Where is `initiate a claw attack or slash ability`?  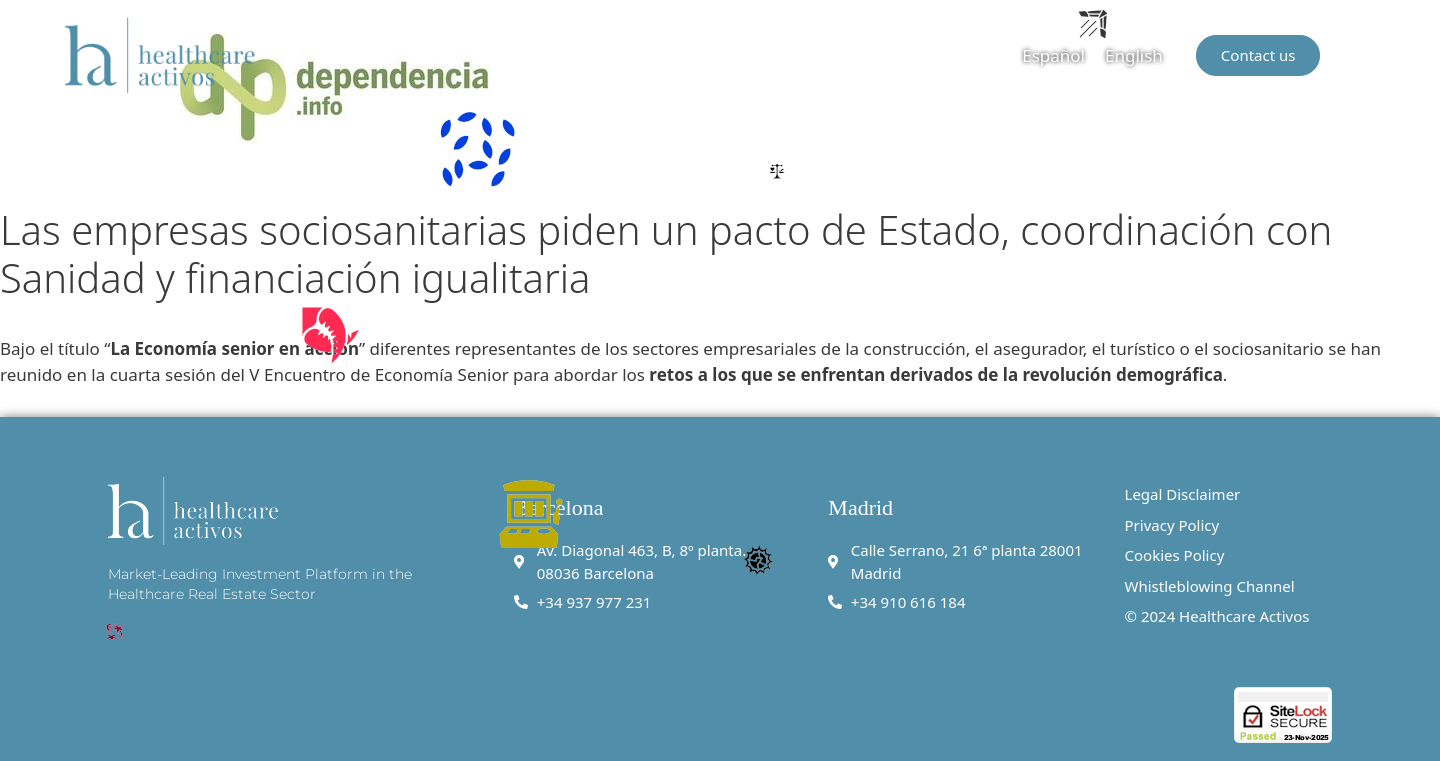
initiate a claw attack or slash ability is located at coordinates (330, 335).